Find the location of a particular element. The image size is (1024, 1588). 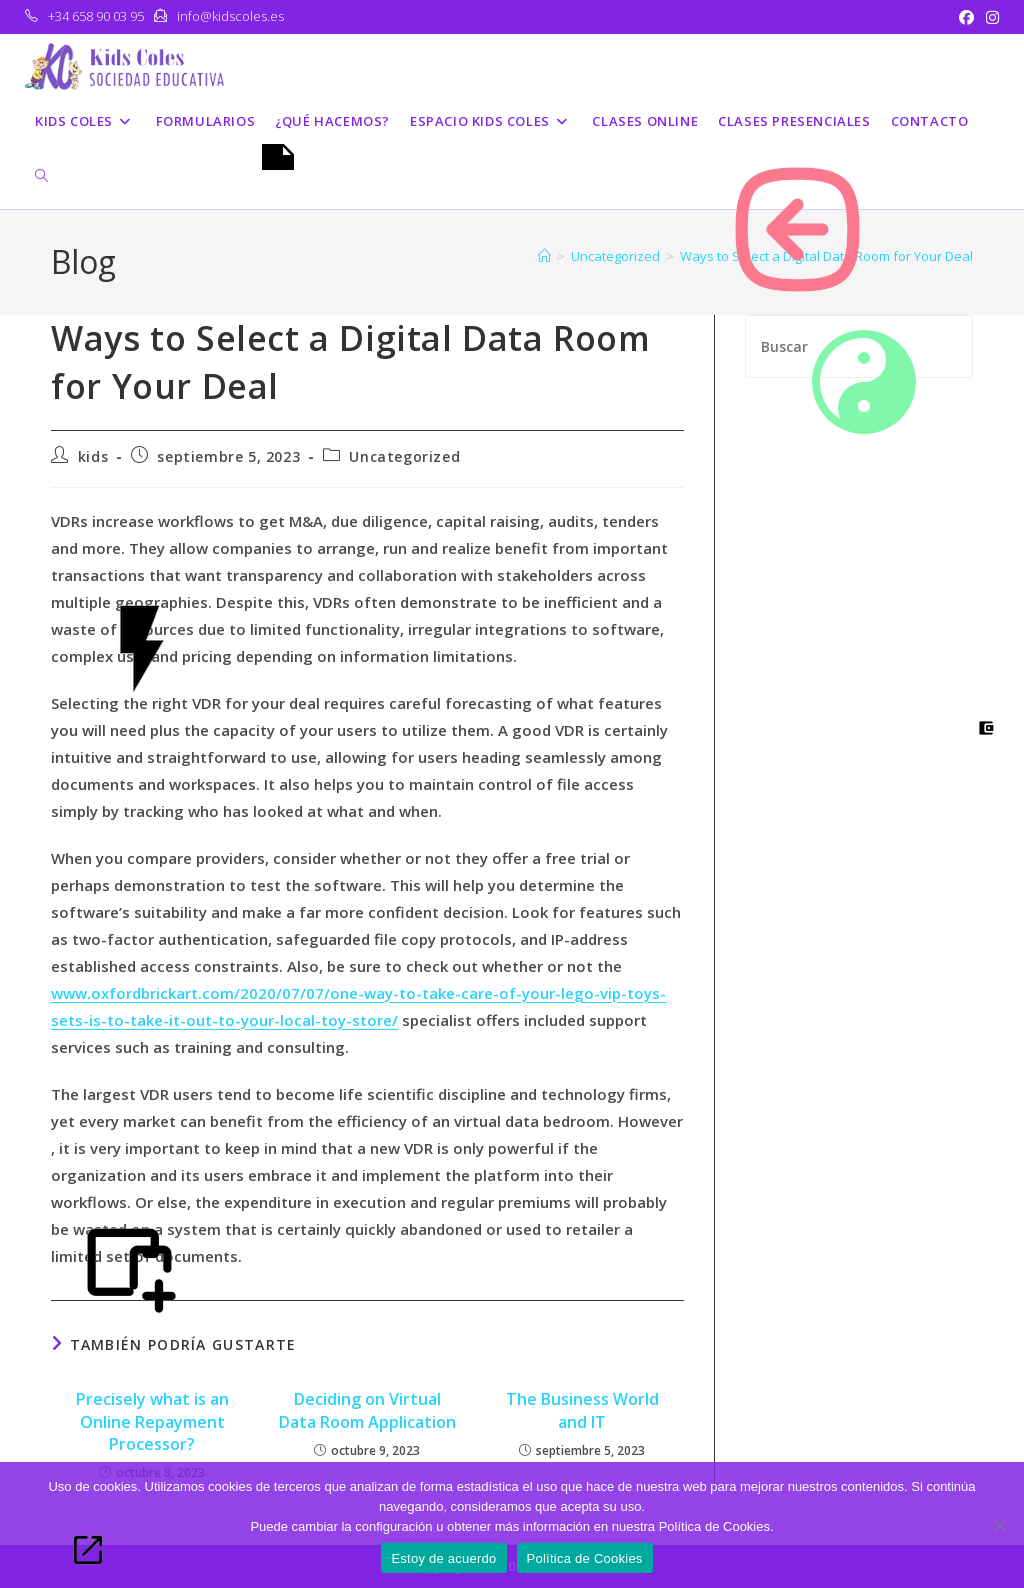

access your digital wallet is located at coordinates (986, 728).